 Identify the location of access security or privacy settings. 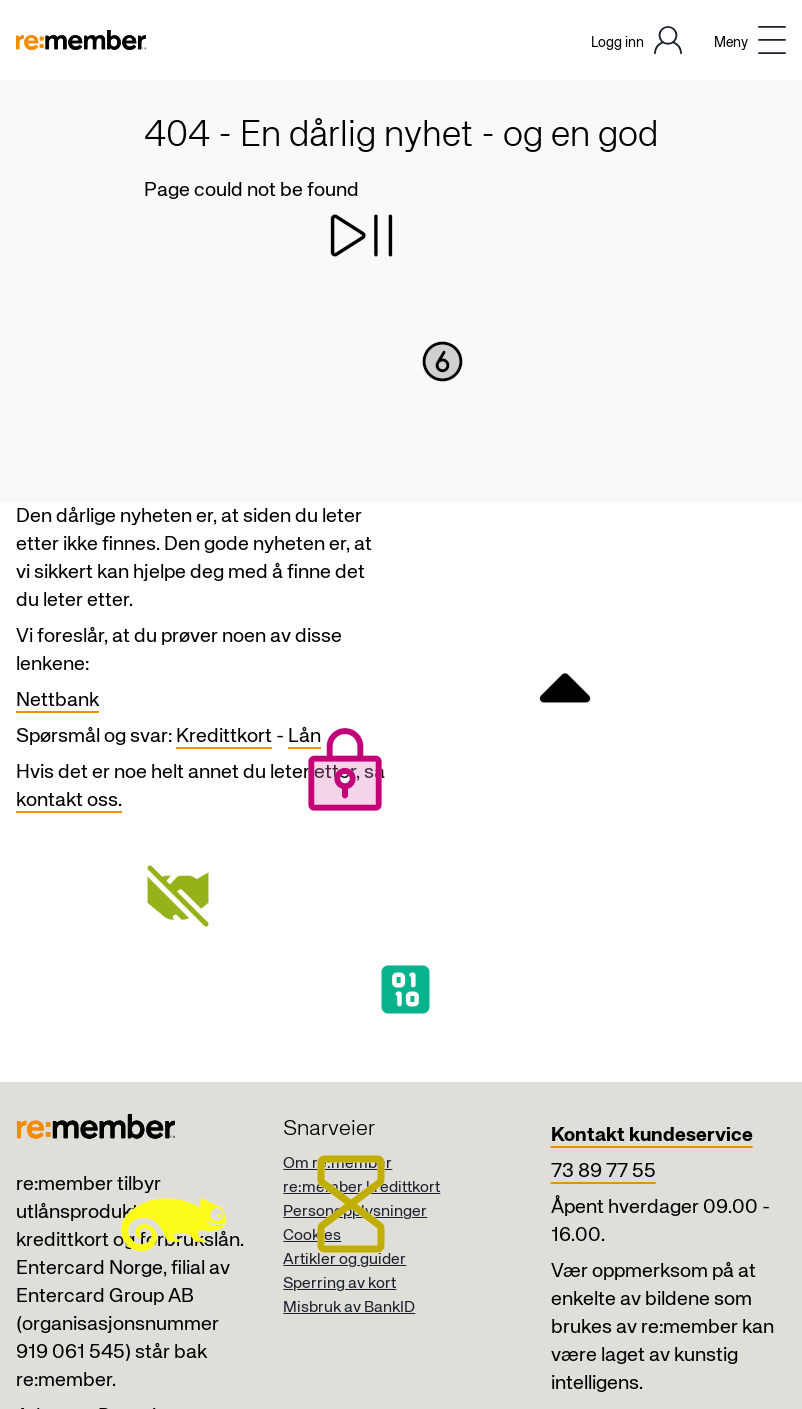
(345, 774).